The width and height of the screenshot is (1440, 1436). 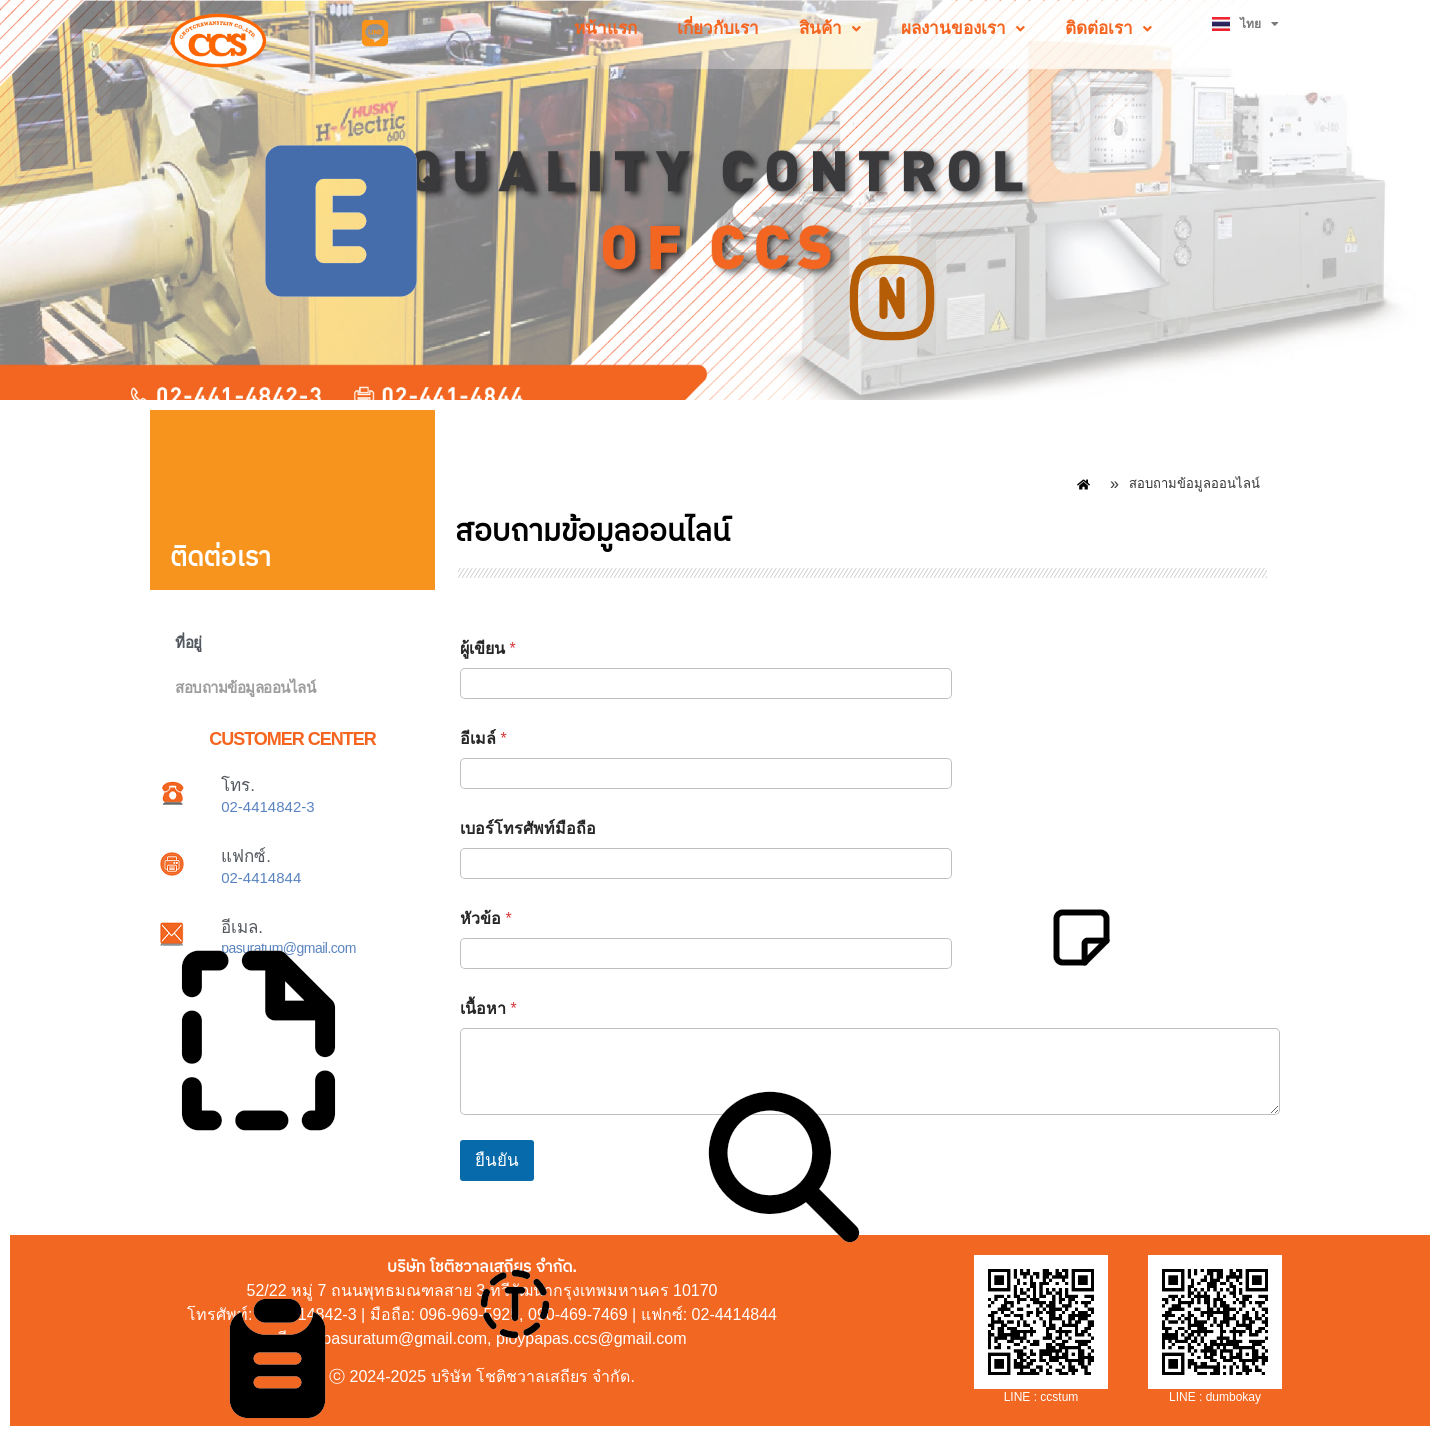 I want to click on indicates explicit content warning, so click(x=341, y=221).